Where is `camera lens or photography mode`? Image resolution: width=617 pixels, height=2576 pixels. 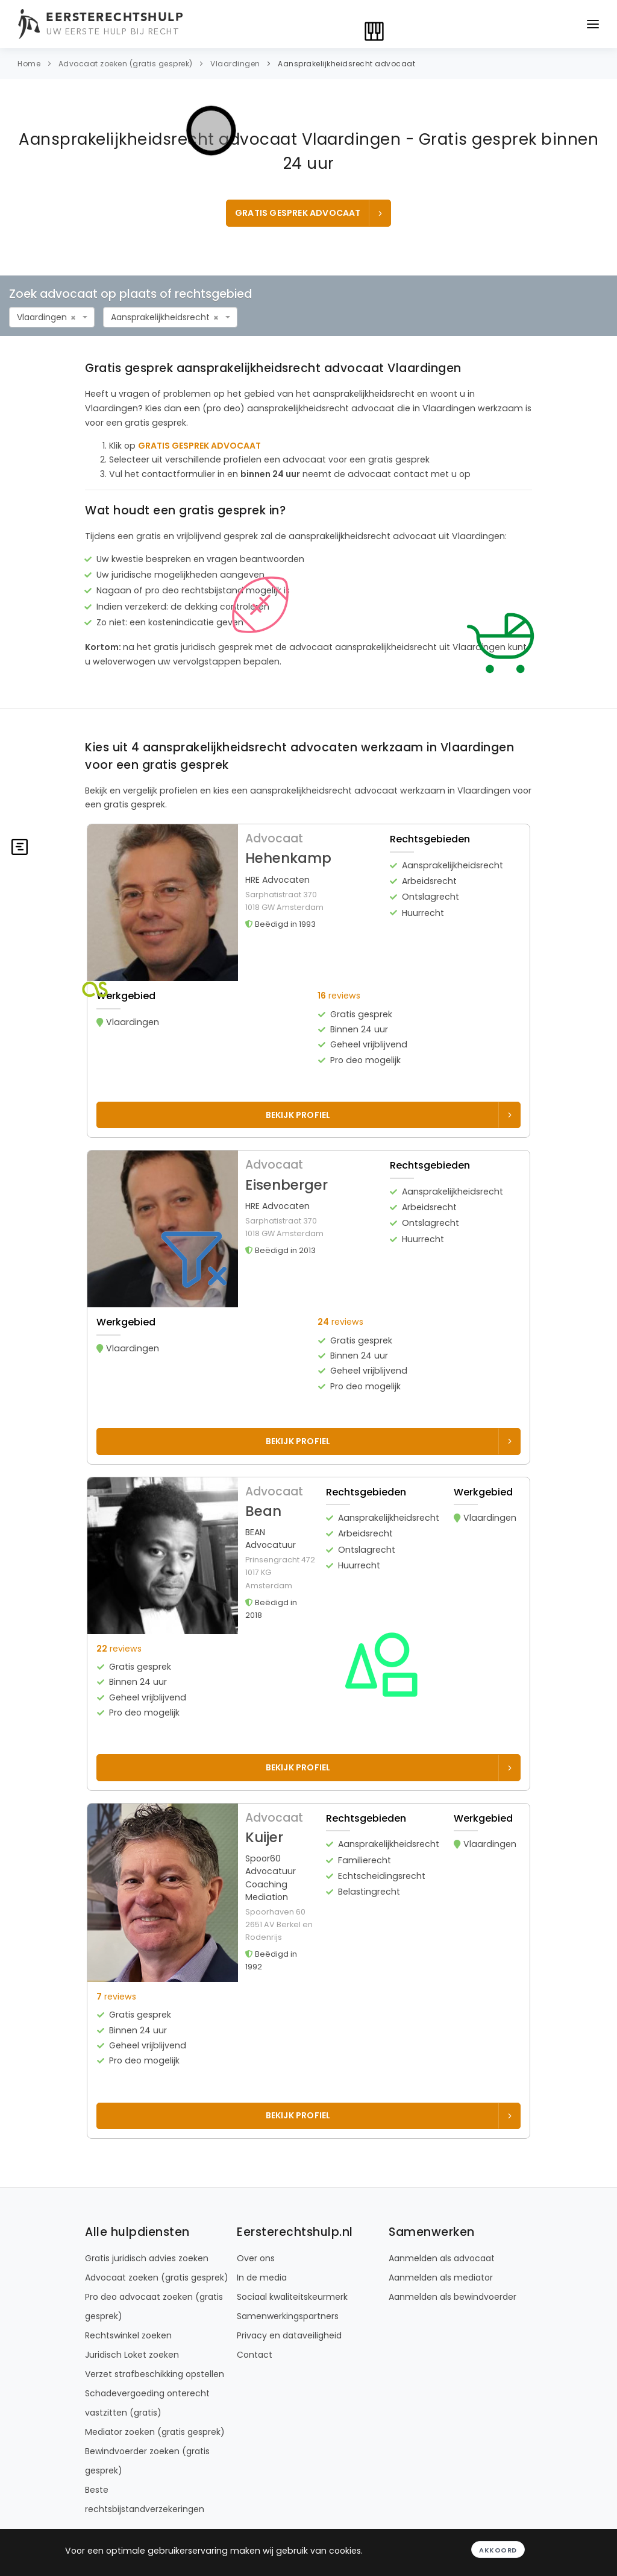
camera lens or photography mode is located at coordinates (211, 130).